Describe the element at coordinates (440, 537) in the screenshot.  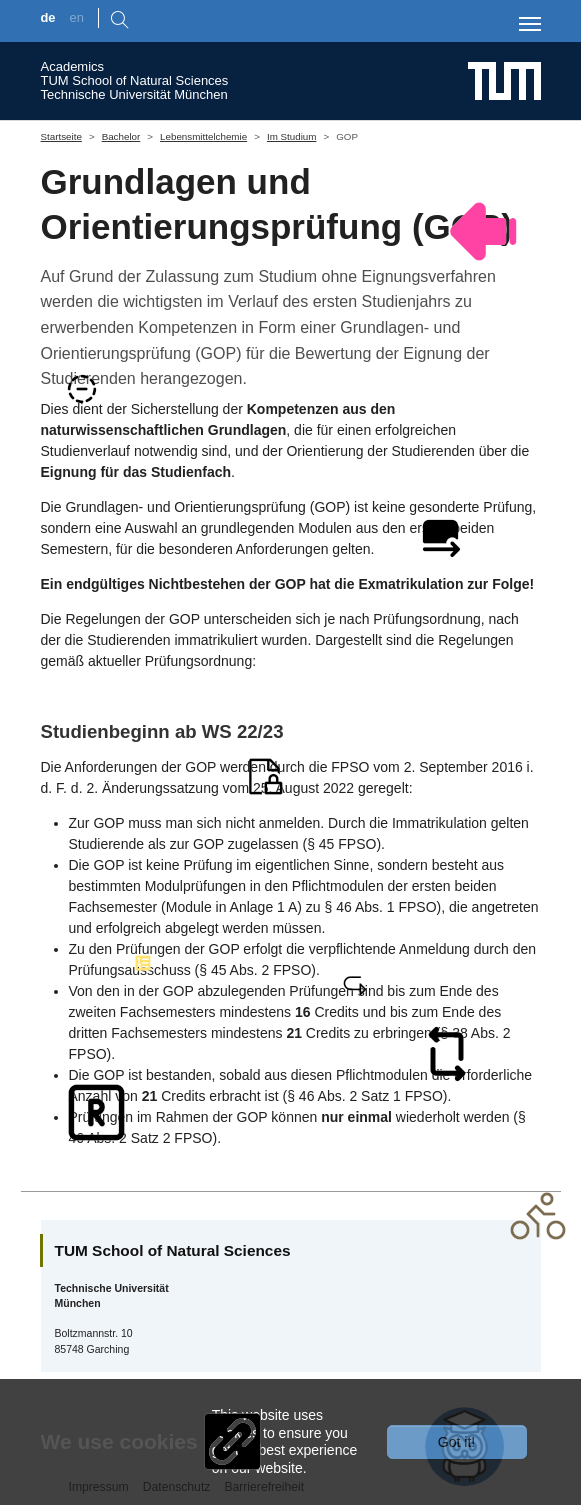
I see `auto-fit content to the right edge` at that location.